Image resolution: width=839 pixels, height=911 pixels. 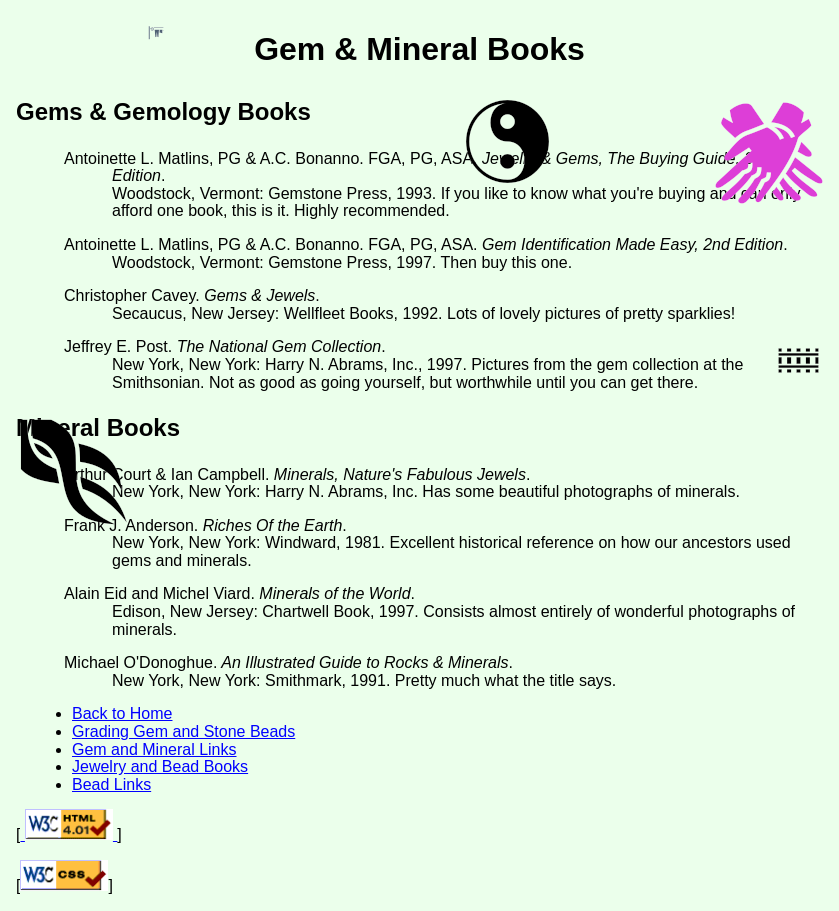 What do you see at coordinates (507, 141) in the screenshot?
I see `toggle balance or harmony settings` at bounding box center [507, 141].